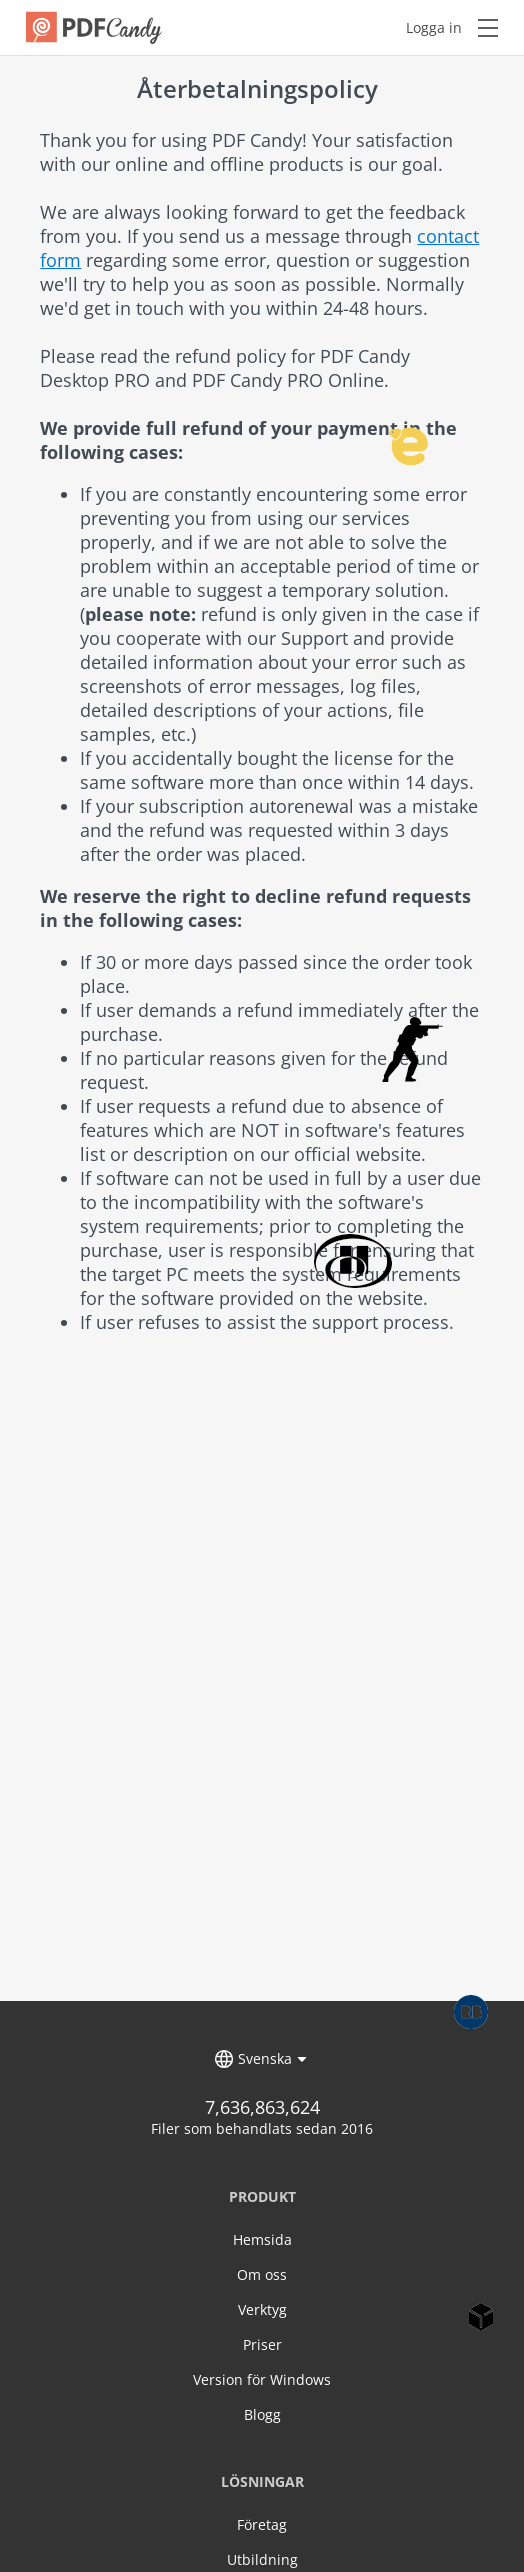 The height and width of the screenshot is (2572, 524). What do you see at coordinates (353, 1261) in the screenshot?
I see `hilton hotels and resorts logo` at bounding box center [353, 1261].